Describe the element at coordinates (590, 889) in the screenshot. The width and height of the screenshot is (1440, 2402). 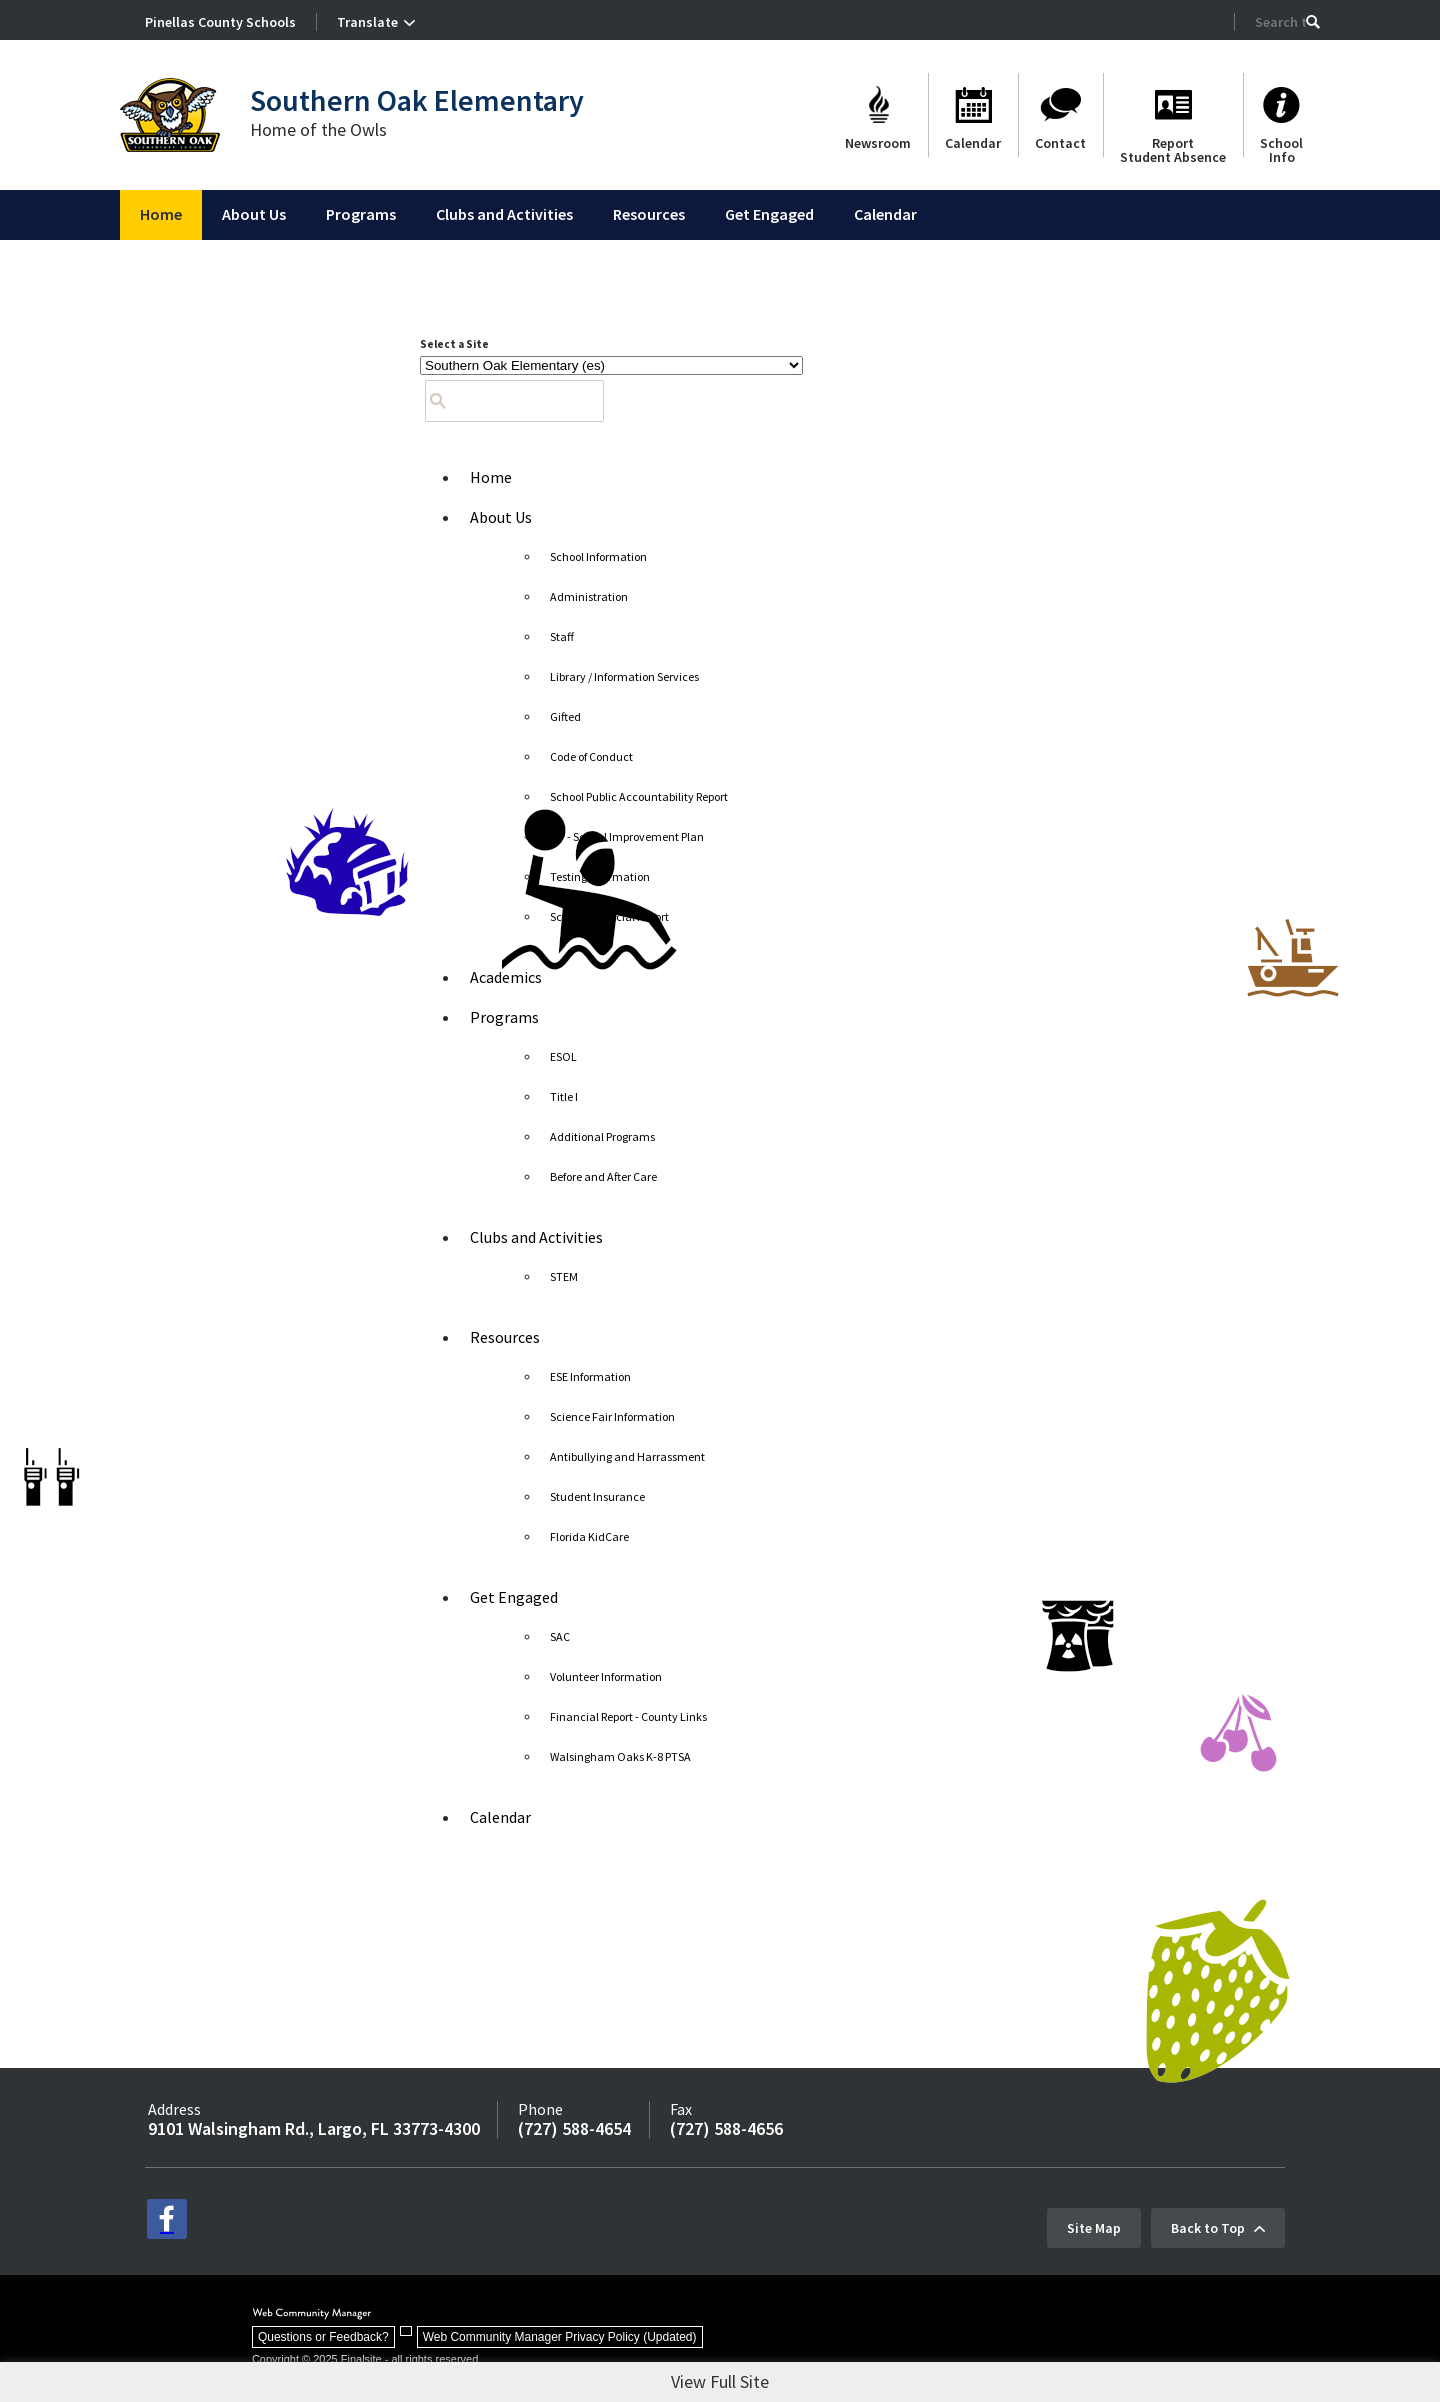
I see `access water polo game or activity` at that location.